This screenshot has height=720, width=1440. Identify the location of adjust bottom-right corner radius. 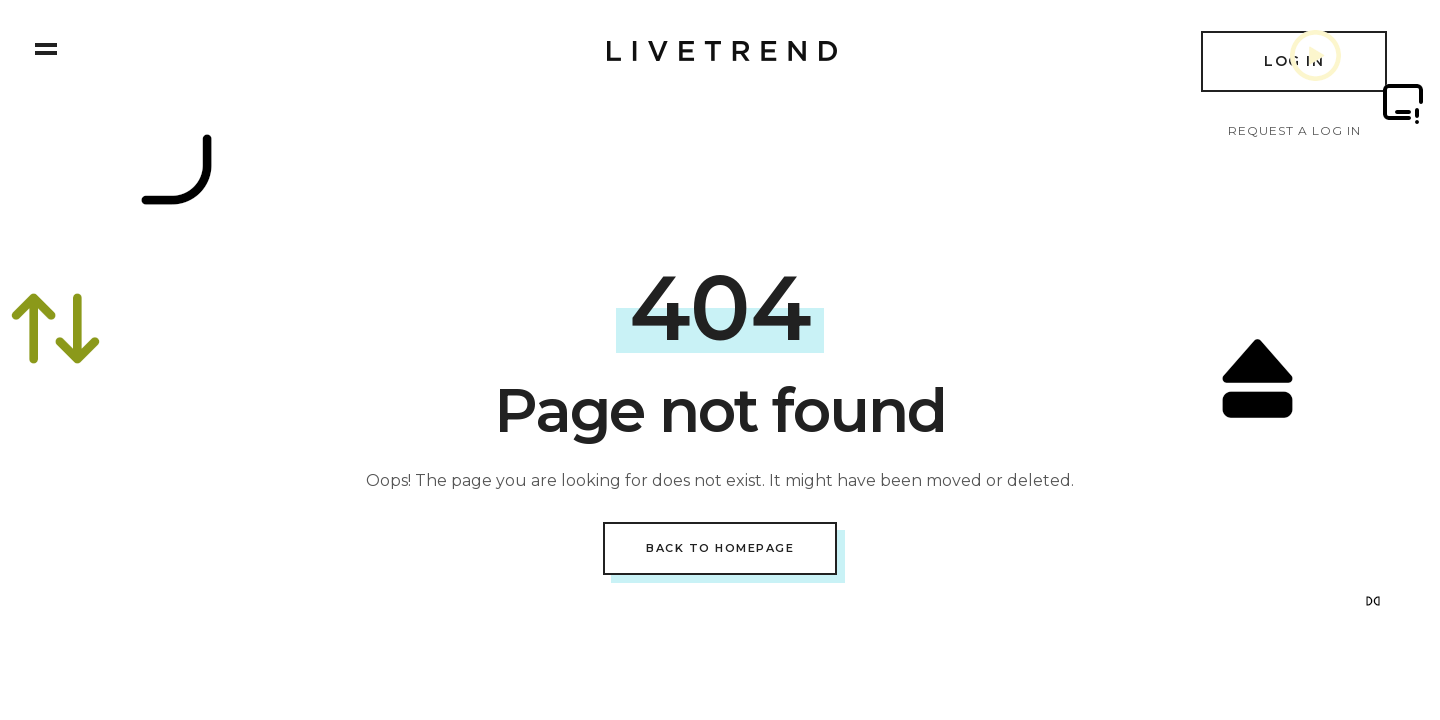
(176, 169).